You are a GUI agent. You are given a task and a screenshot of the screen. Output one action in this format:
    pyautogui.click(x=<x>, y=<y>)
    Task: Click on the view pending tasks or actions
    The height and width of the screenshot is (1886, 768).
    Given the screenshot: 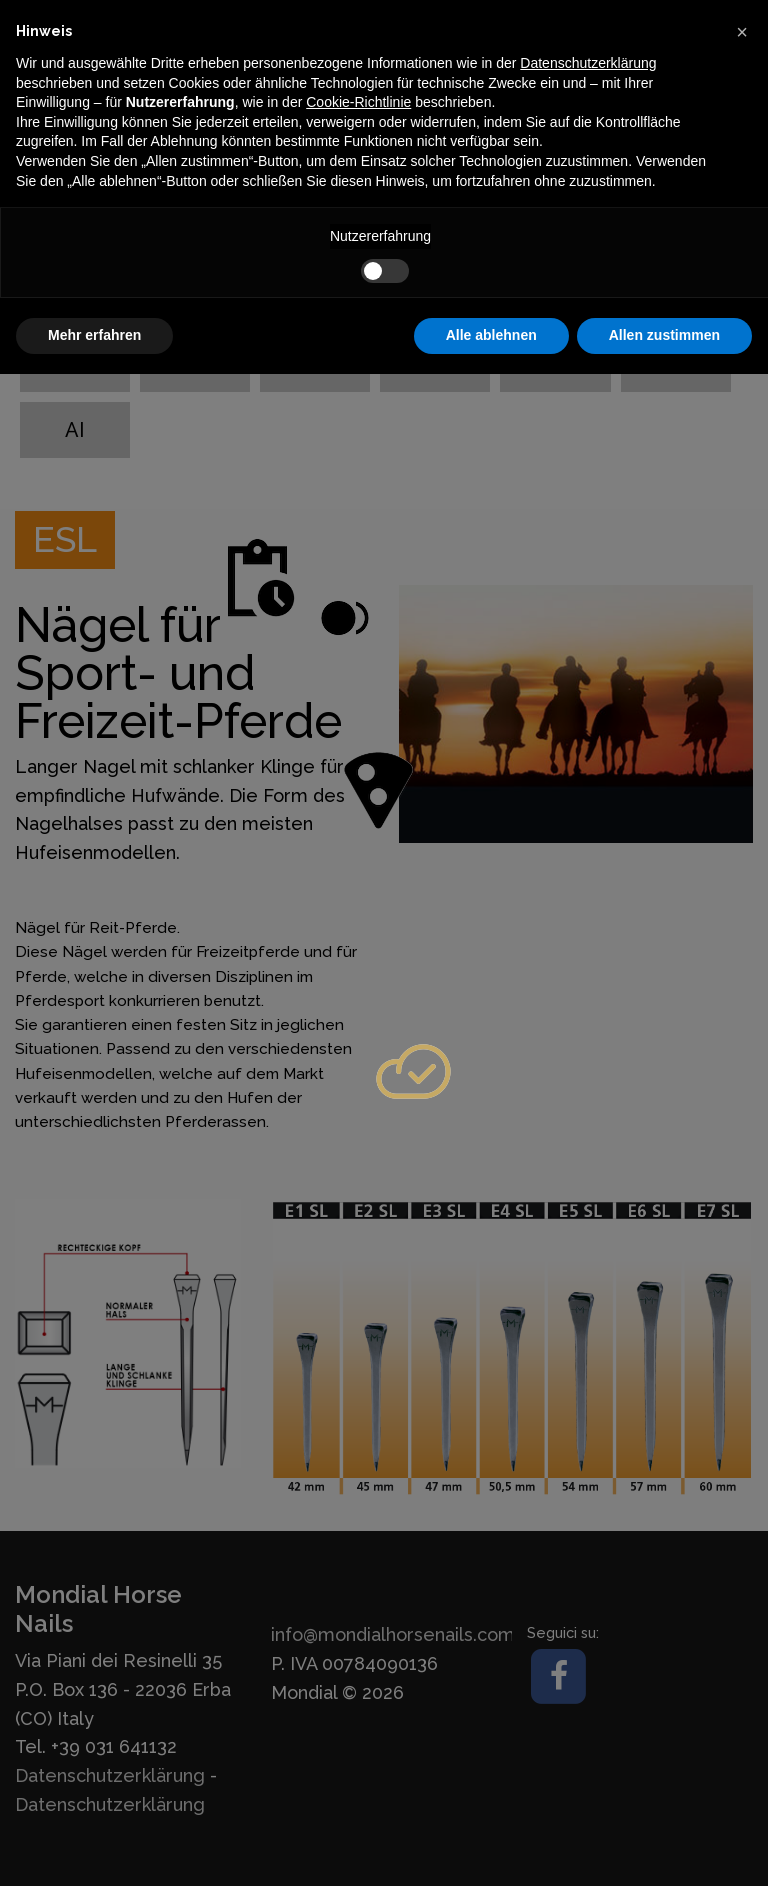 What is the action you would take?
    pyautogui.click(x=257, y=579)
    